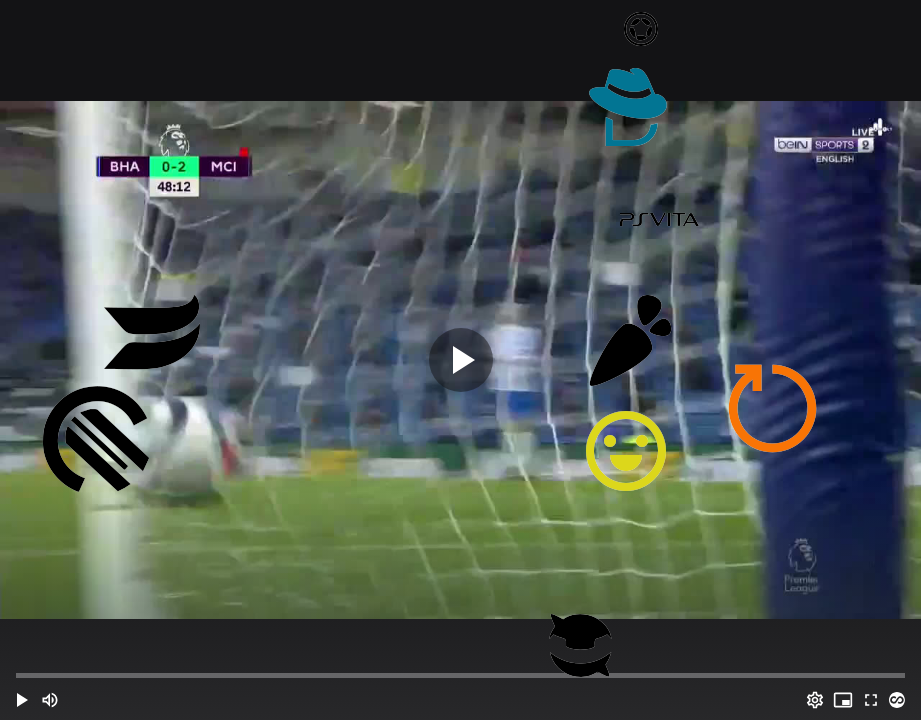 The height and width of the screenshot is (720, 921). Describe the element at coordinates (628, 107) in the screenshot. I see `cyberdefenders platform logo` at that location.